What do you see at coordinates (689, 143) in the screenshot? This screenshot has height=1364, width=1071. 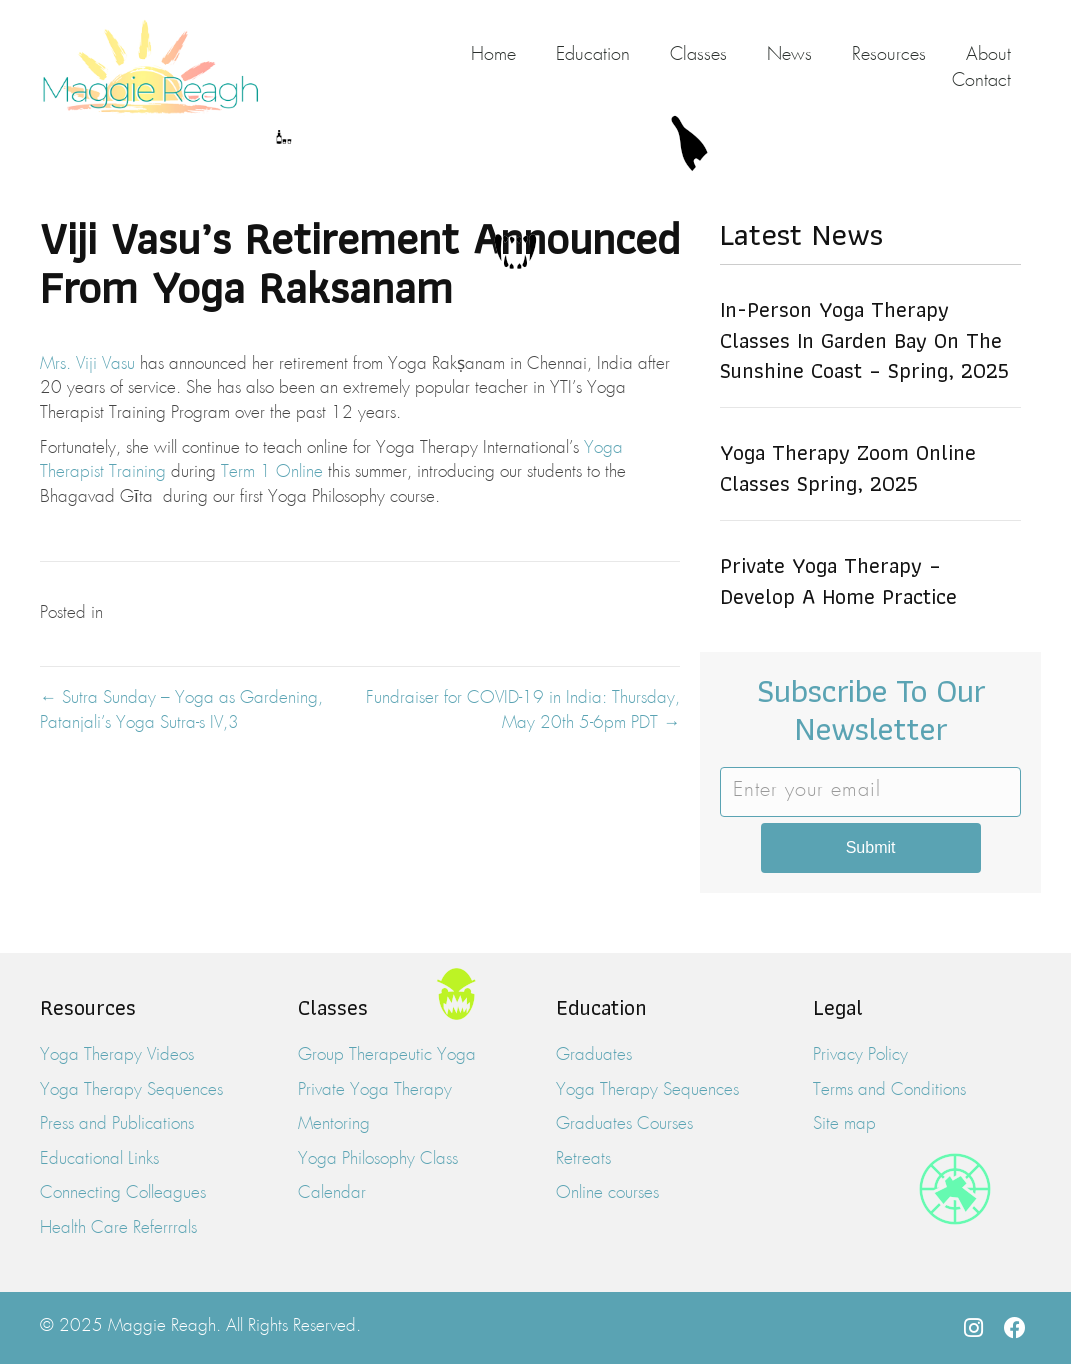 I see `select the white crown of upper egypt` at bounding box center [689, 143].